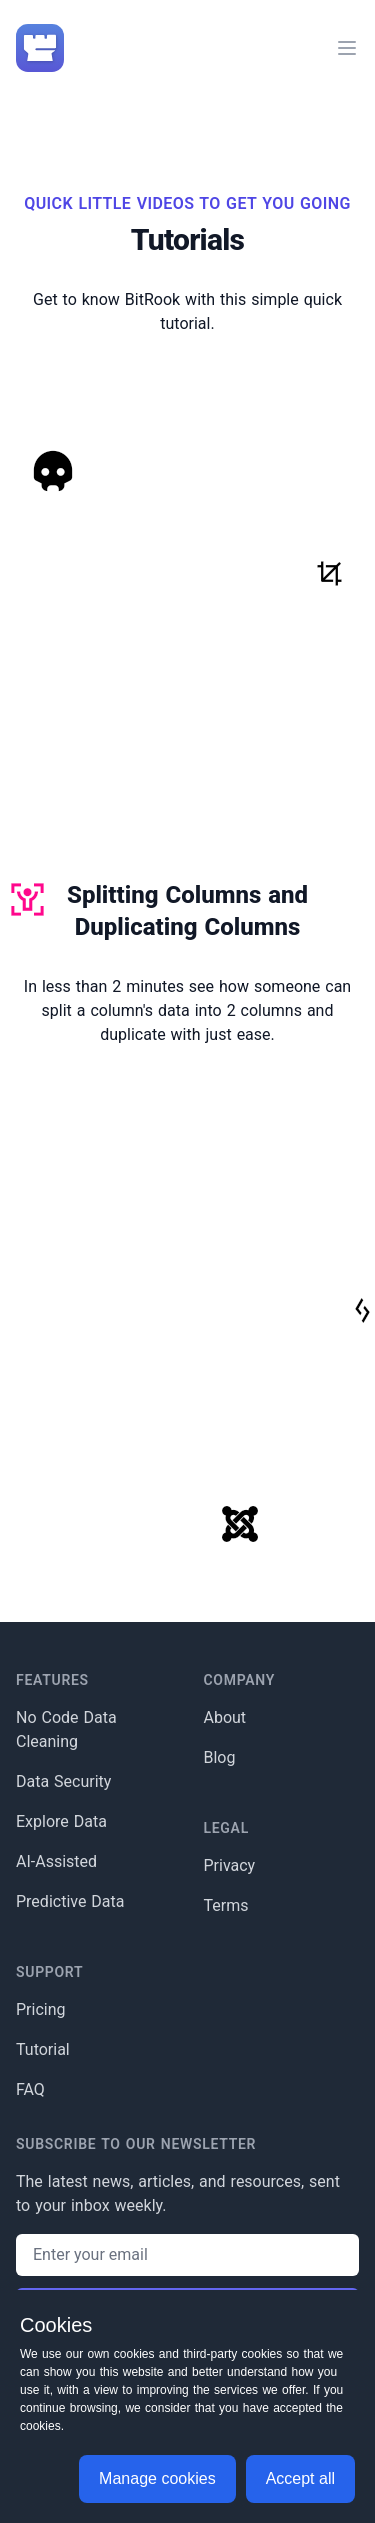 The height and width of the screenshot is (2523, 375). I want to click on crop an image or photo, so click(329, 573).